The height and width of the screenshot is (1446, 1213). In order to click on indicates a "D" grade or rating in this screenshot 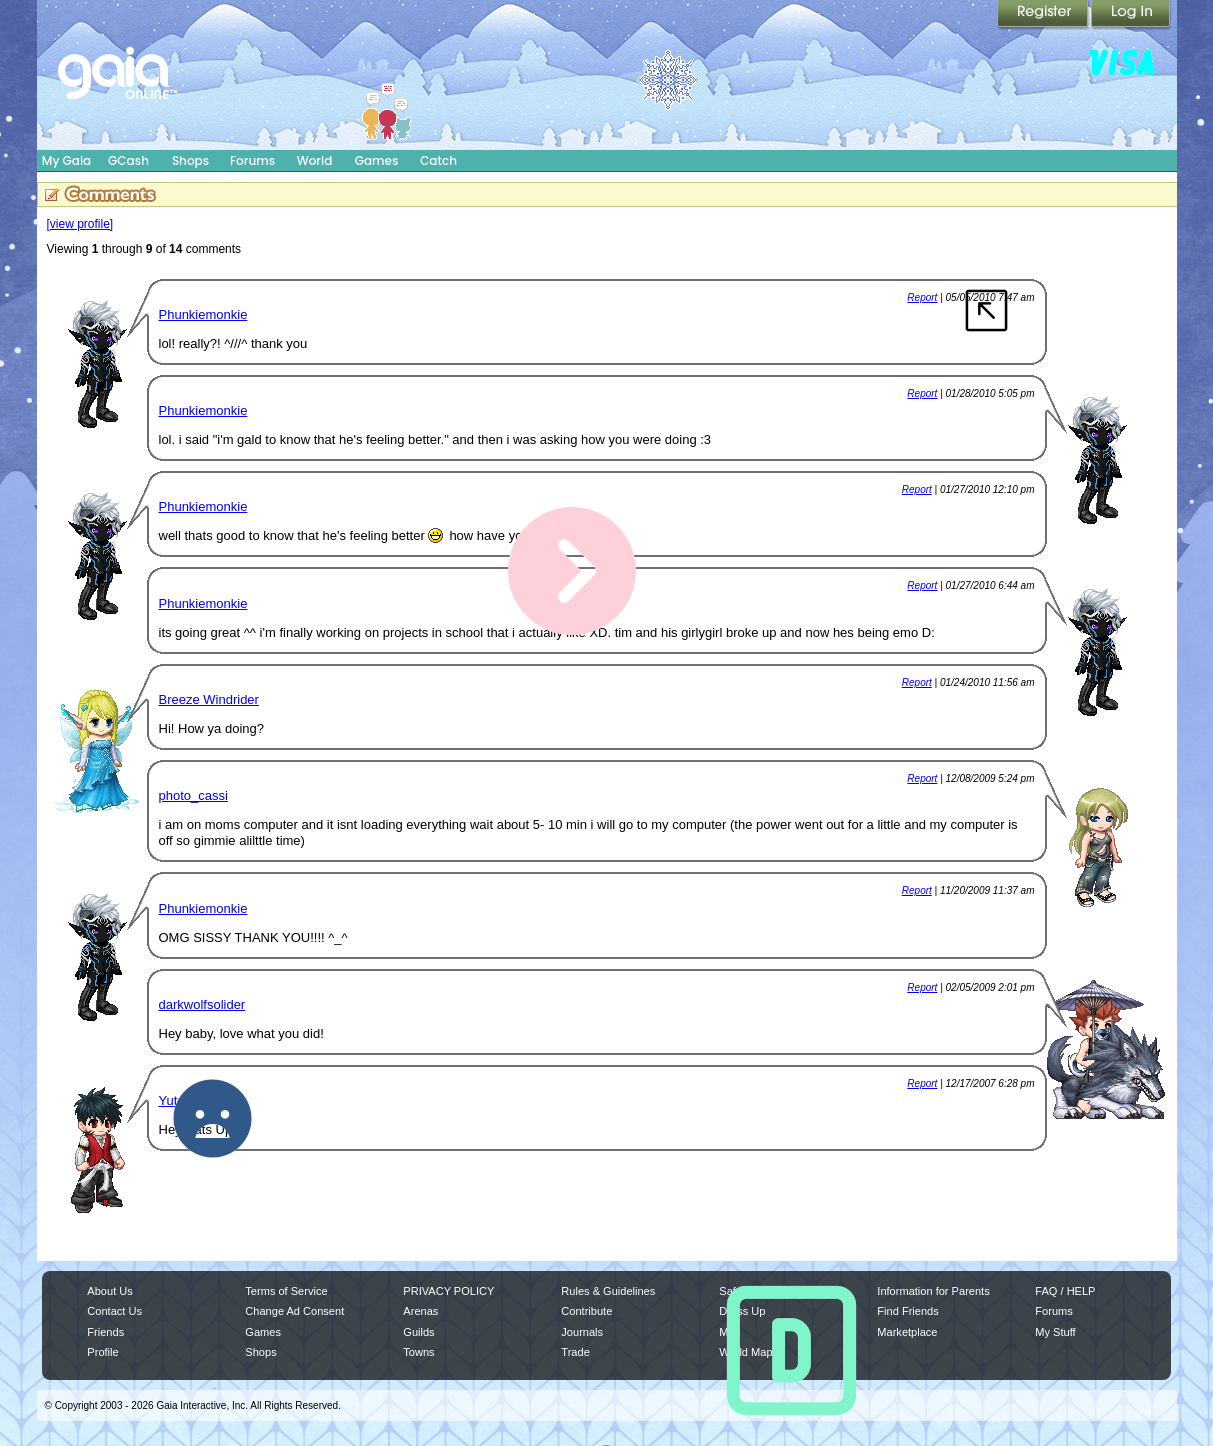, I will do `click(791, 1350)`.